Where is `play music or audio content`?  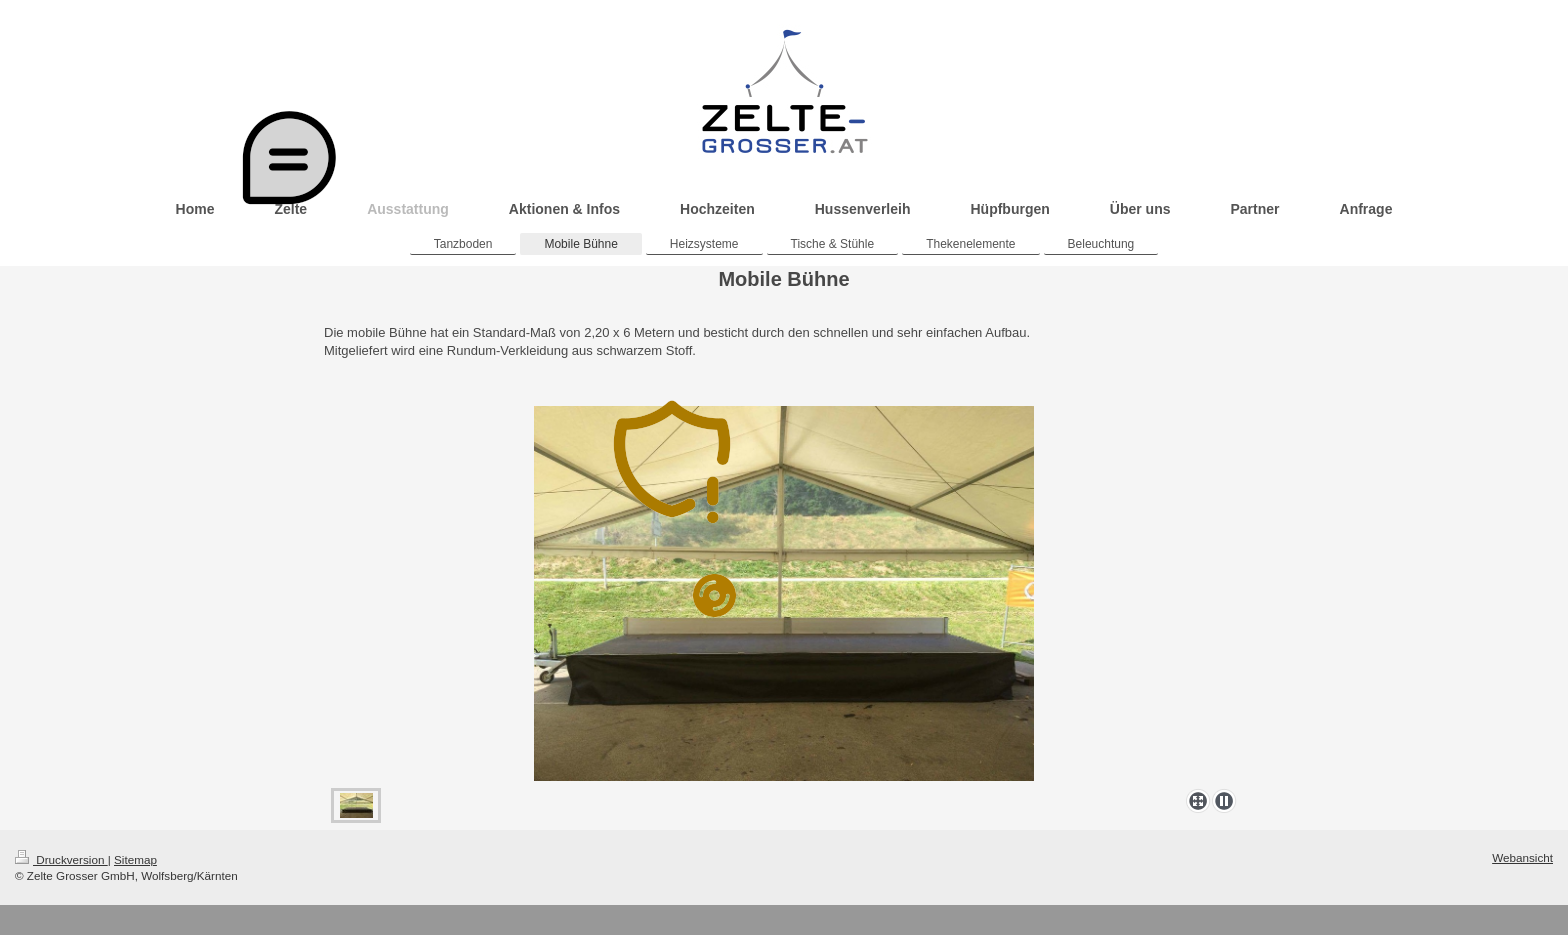
play music or audio content is located at coordinates (714, 595).